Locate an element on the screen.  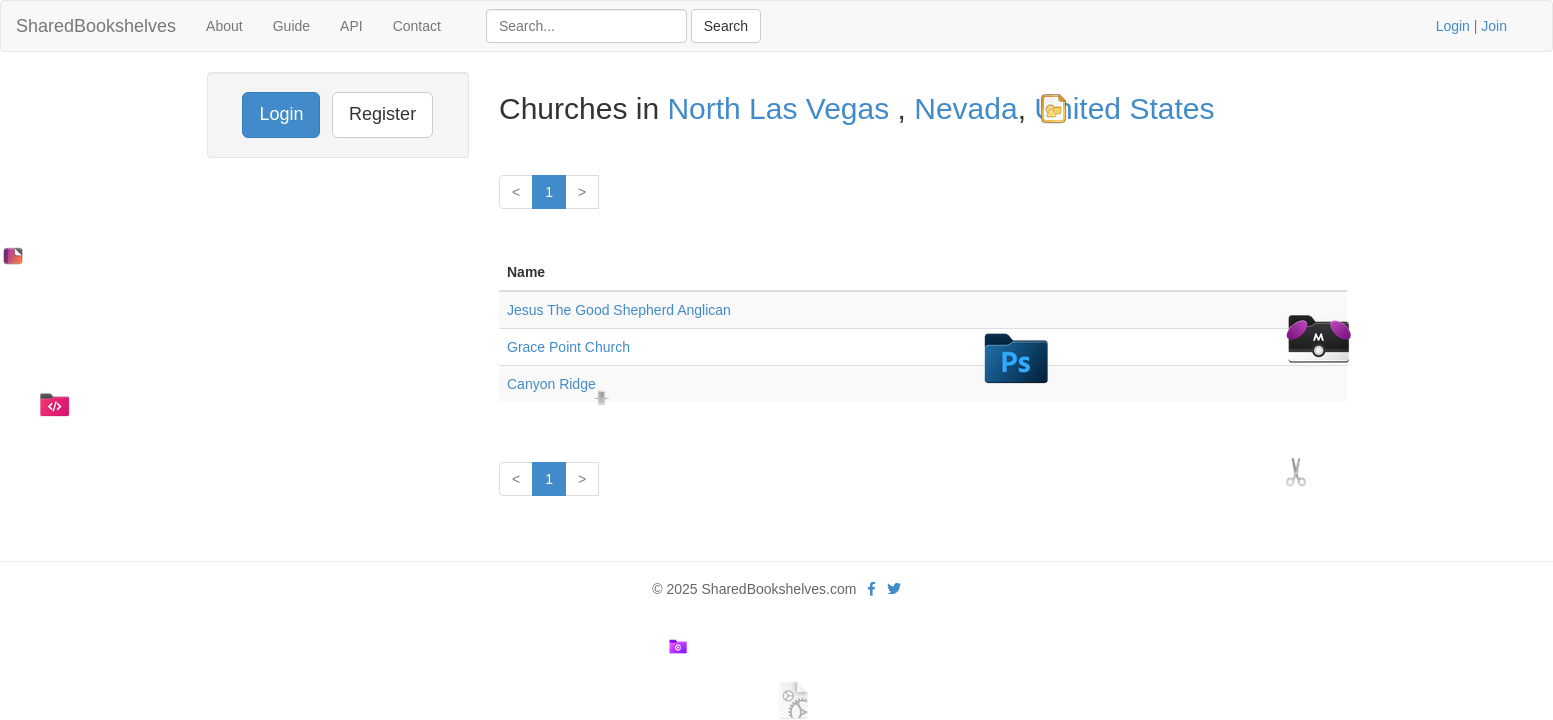
open folder containing programming or code files is located at coordinates (54, 405).